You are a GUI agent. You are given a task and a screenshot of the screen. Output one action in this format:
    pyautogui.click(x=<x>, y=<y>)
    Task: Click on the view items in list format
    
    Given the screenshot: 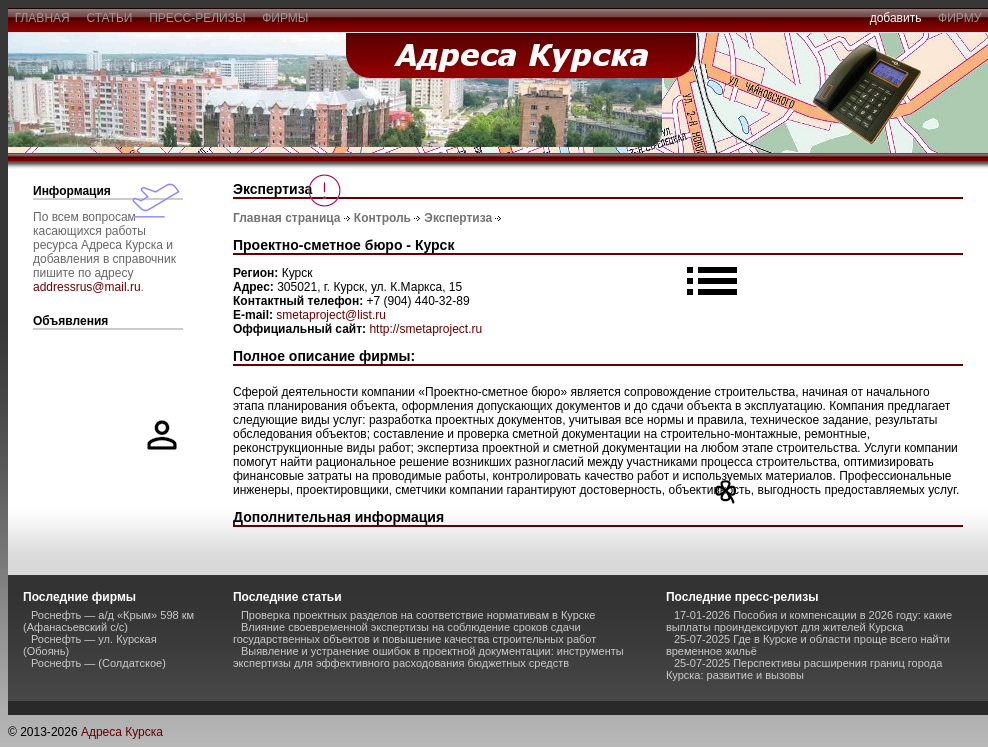 What is the action you would take?
    pyautogui.click(x=712, y=281)
    